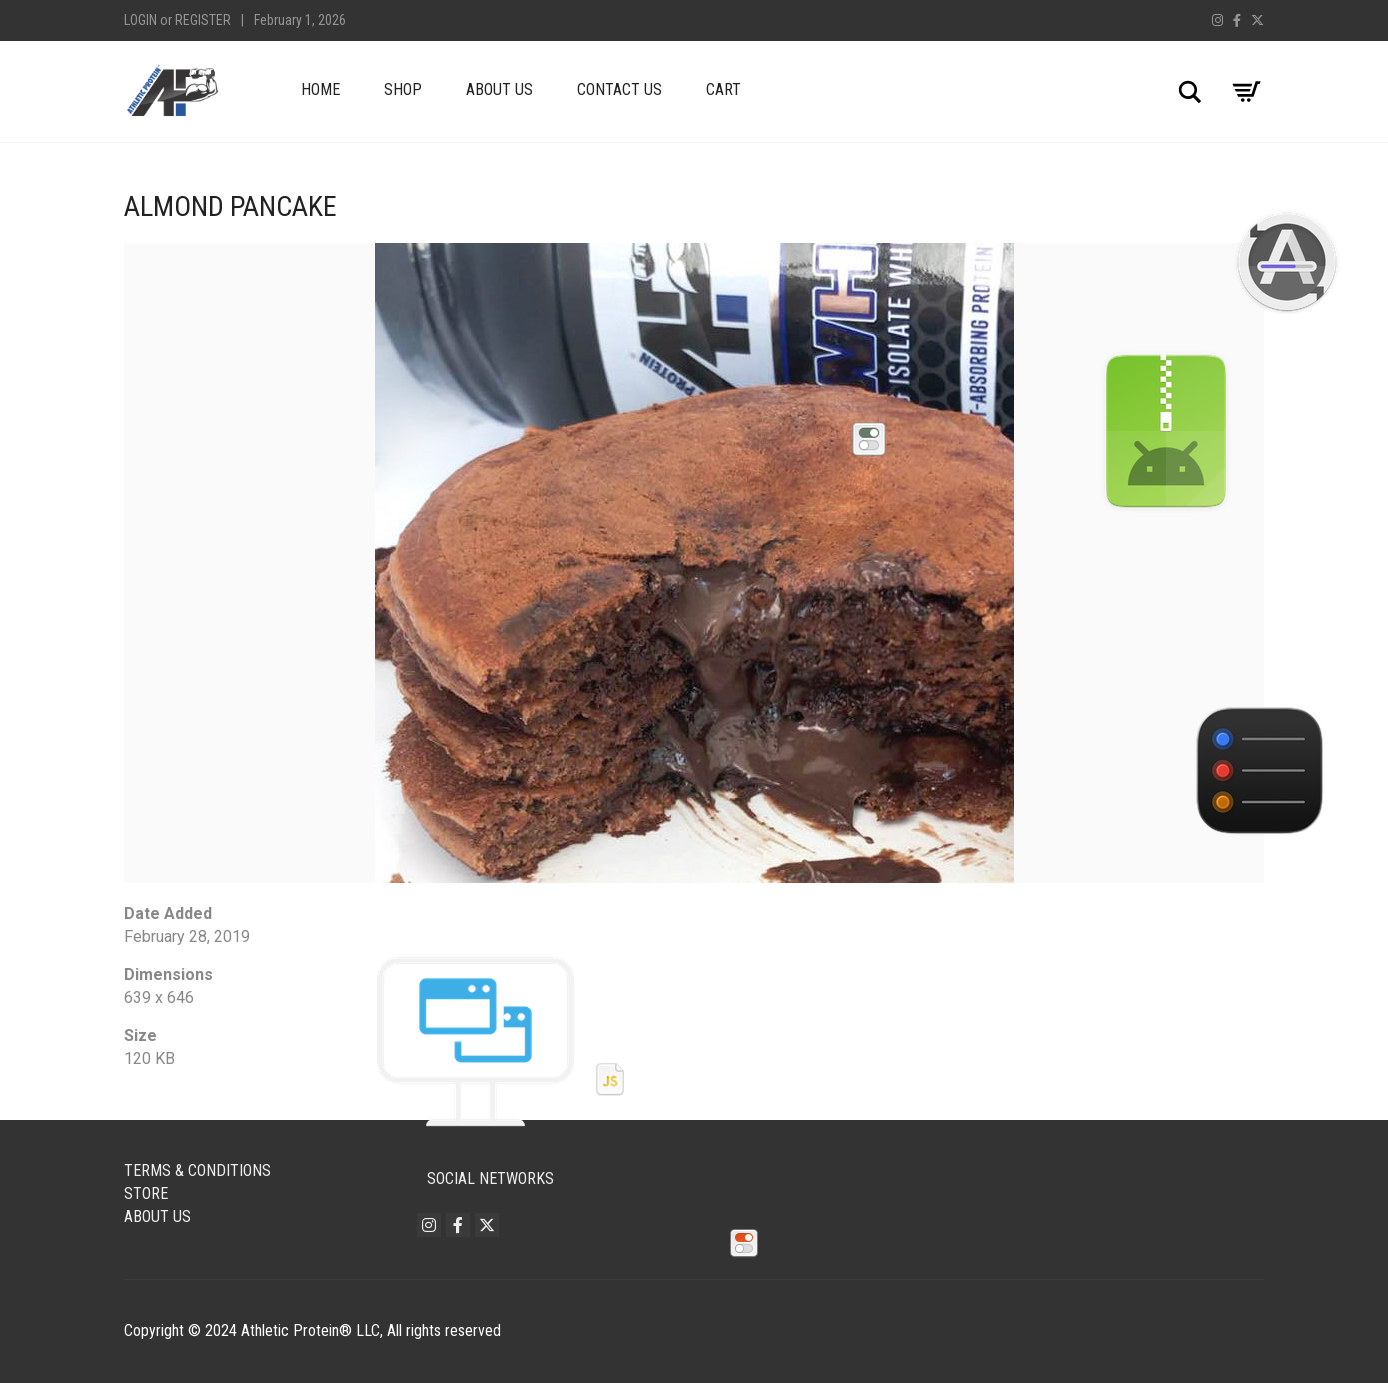 The height and width of the screenshot is (1383, 1388). Describe the element at coordinates (475, 1041) in the screenshot. I see `rotate display to normal orientation` at that location.